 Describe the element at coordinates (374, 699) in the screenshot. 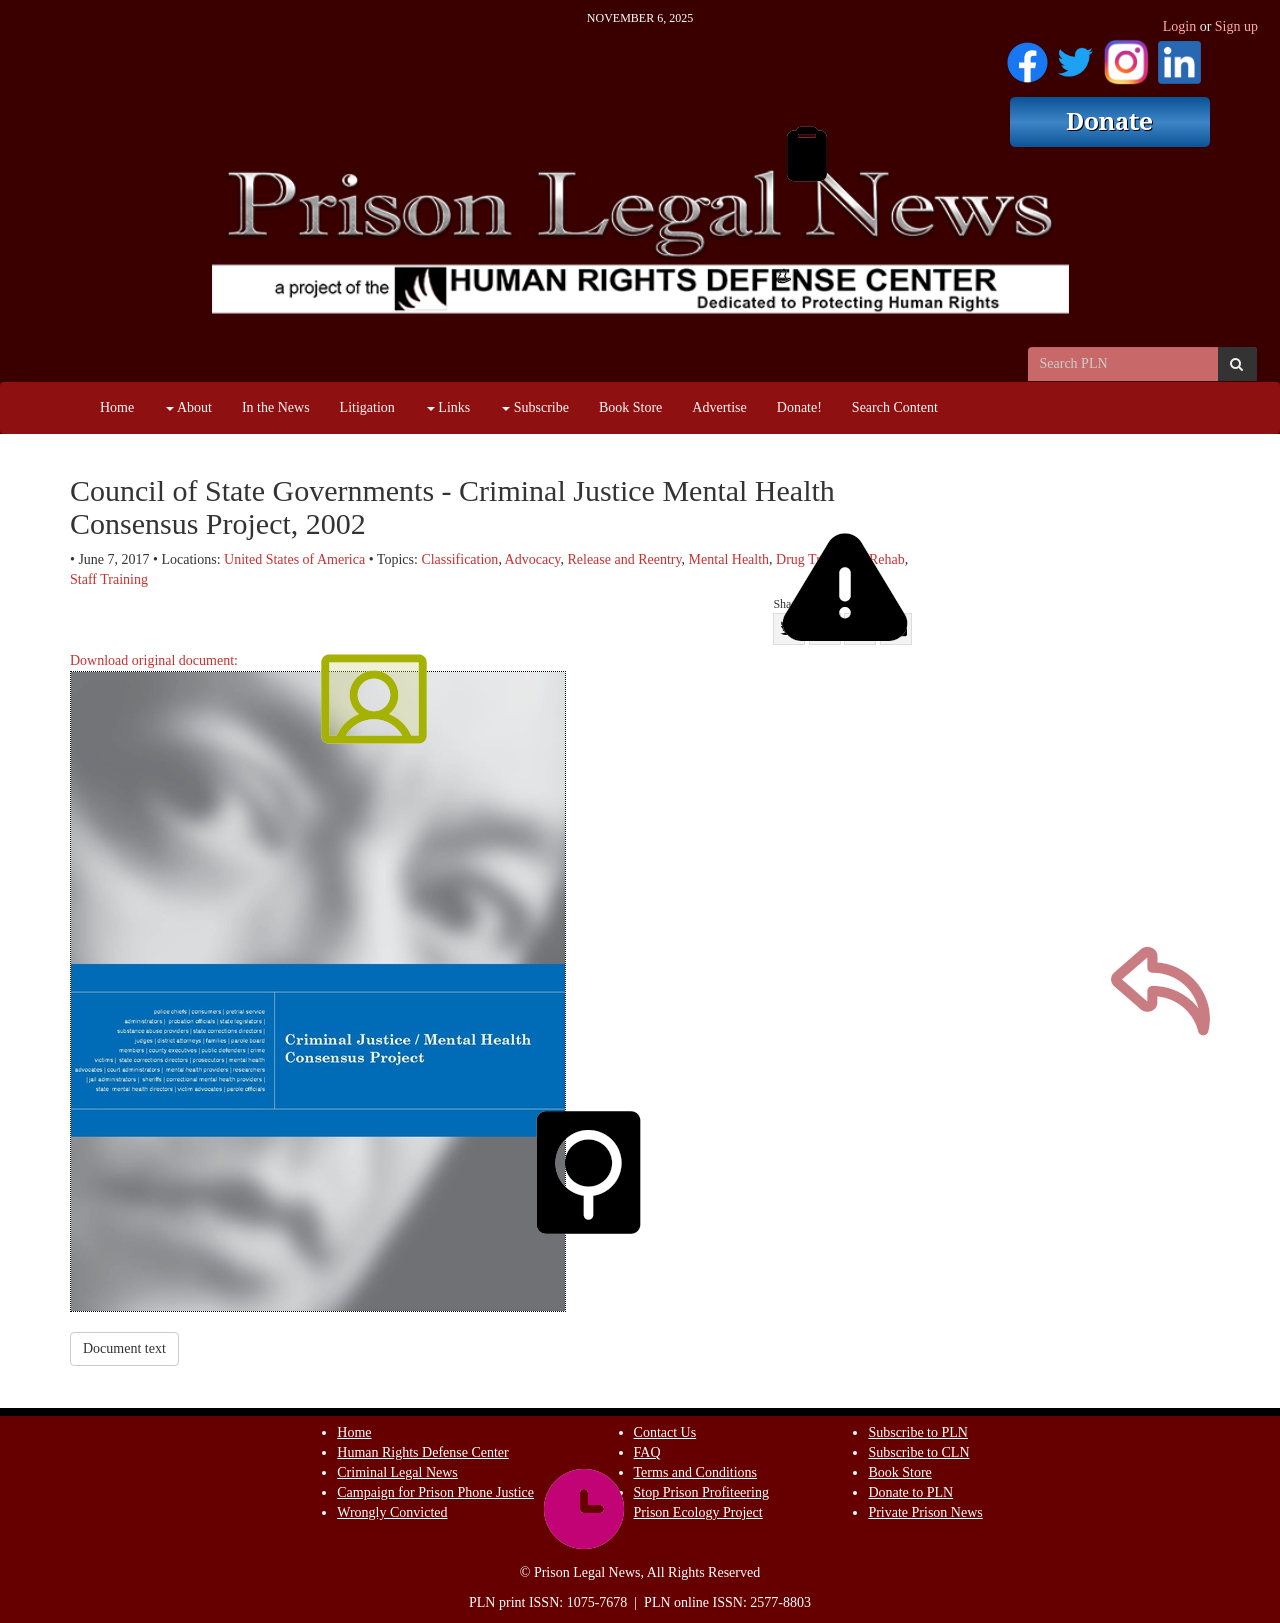

I see `view user profile card` at that location.